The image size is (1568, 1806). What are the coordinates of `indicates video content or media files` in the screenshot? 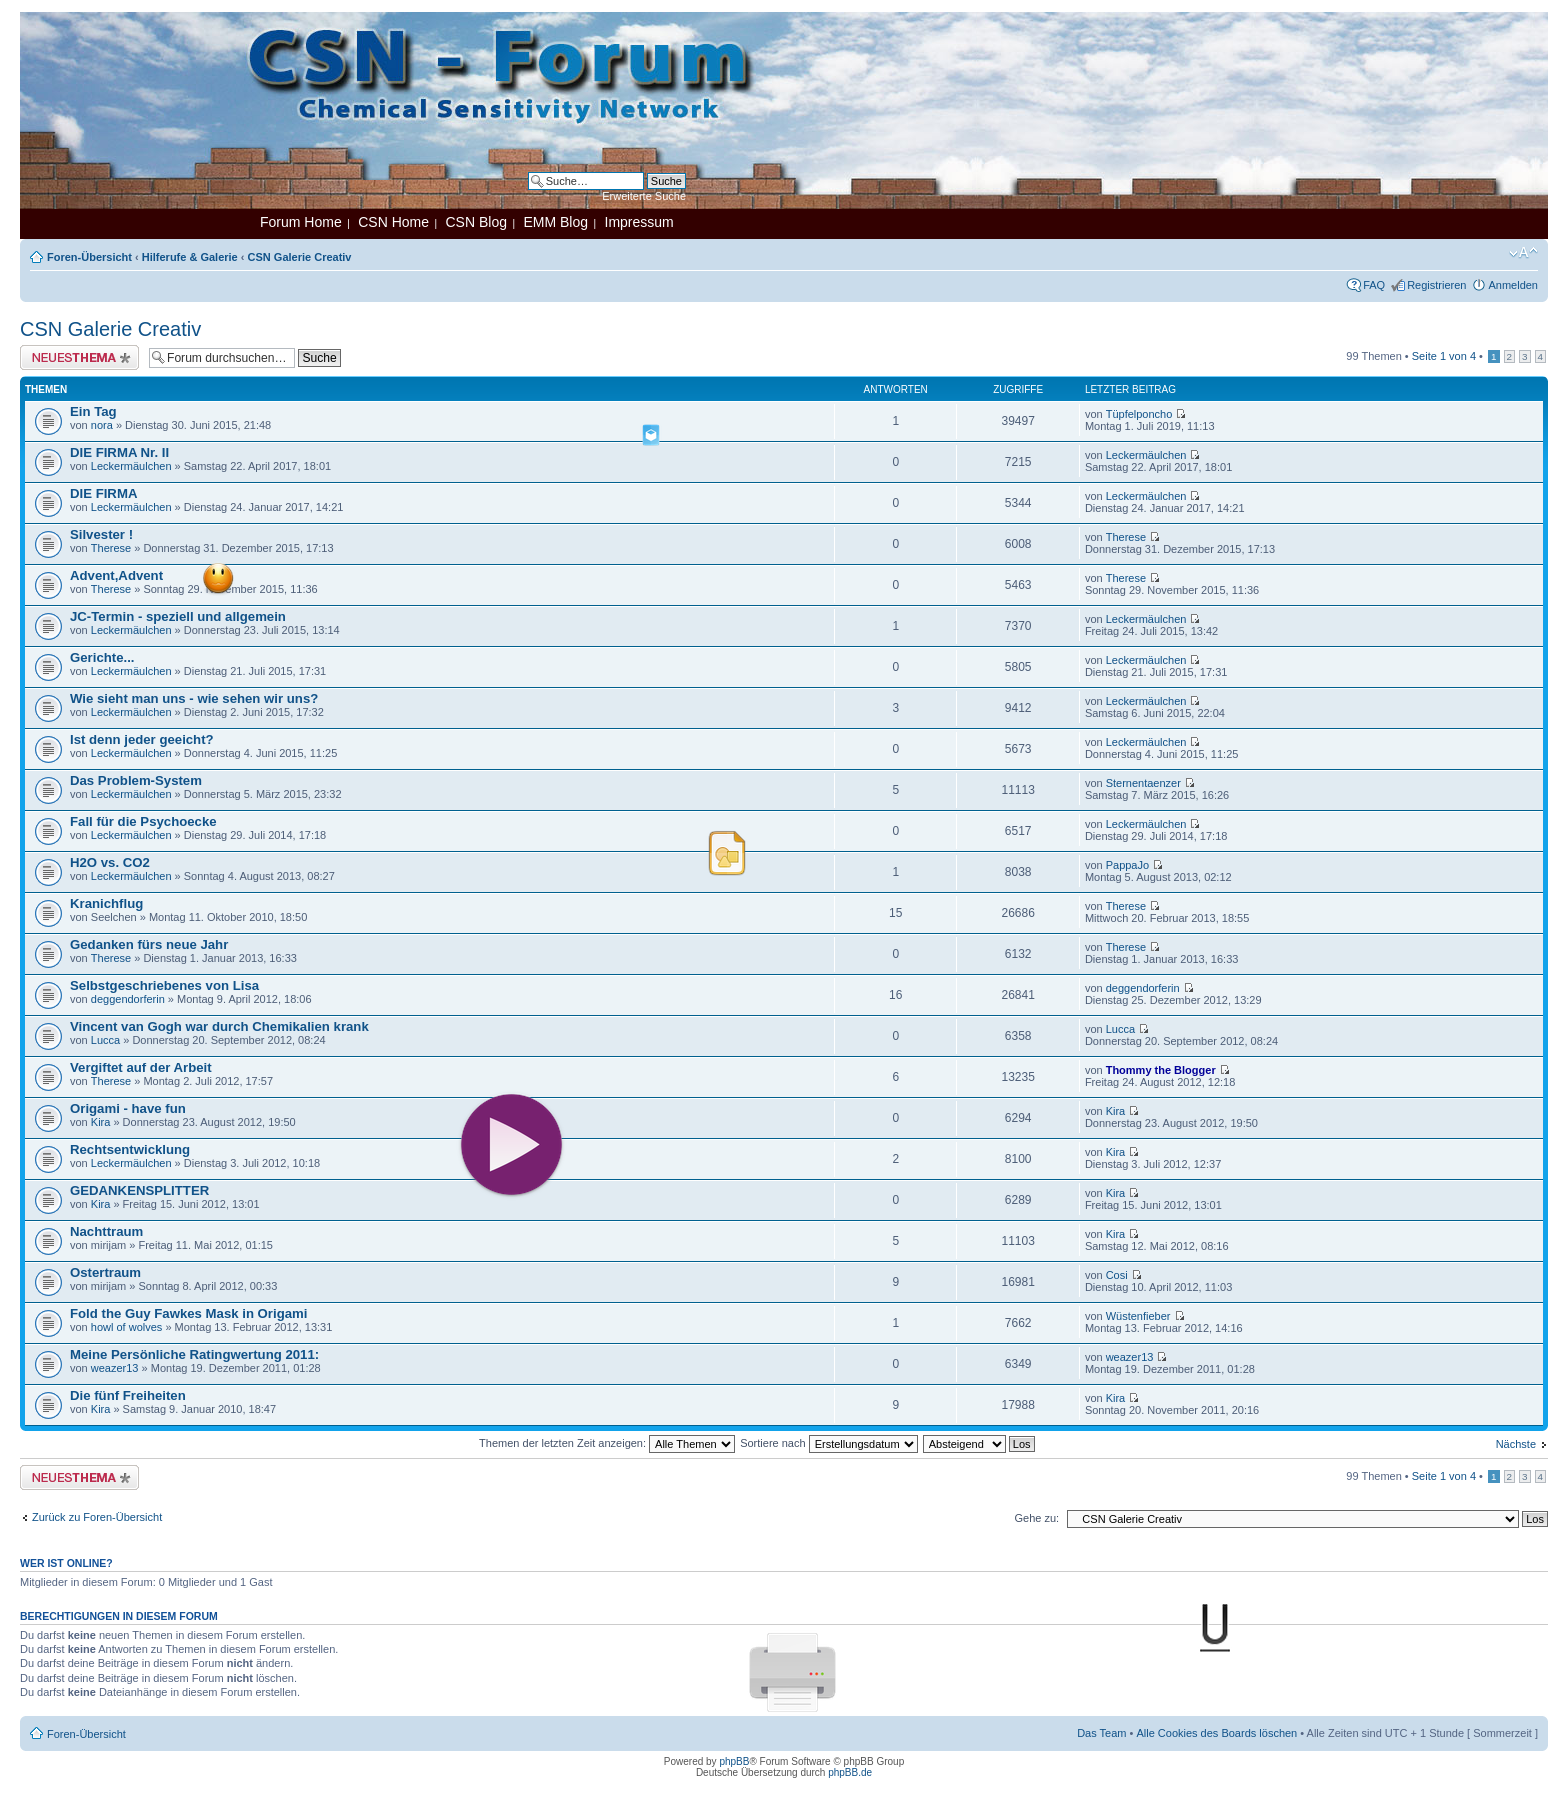 It's located at (511, 1144).